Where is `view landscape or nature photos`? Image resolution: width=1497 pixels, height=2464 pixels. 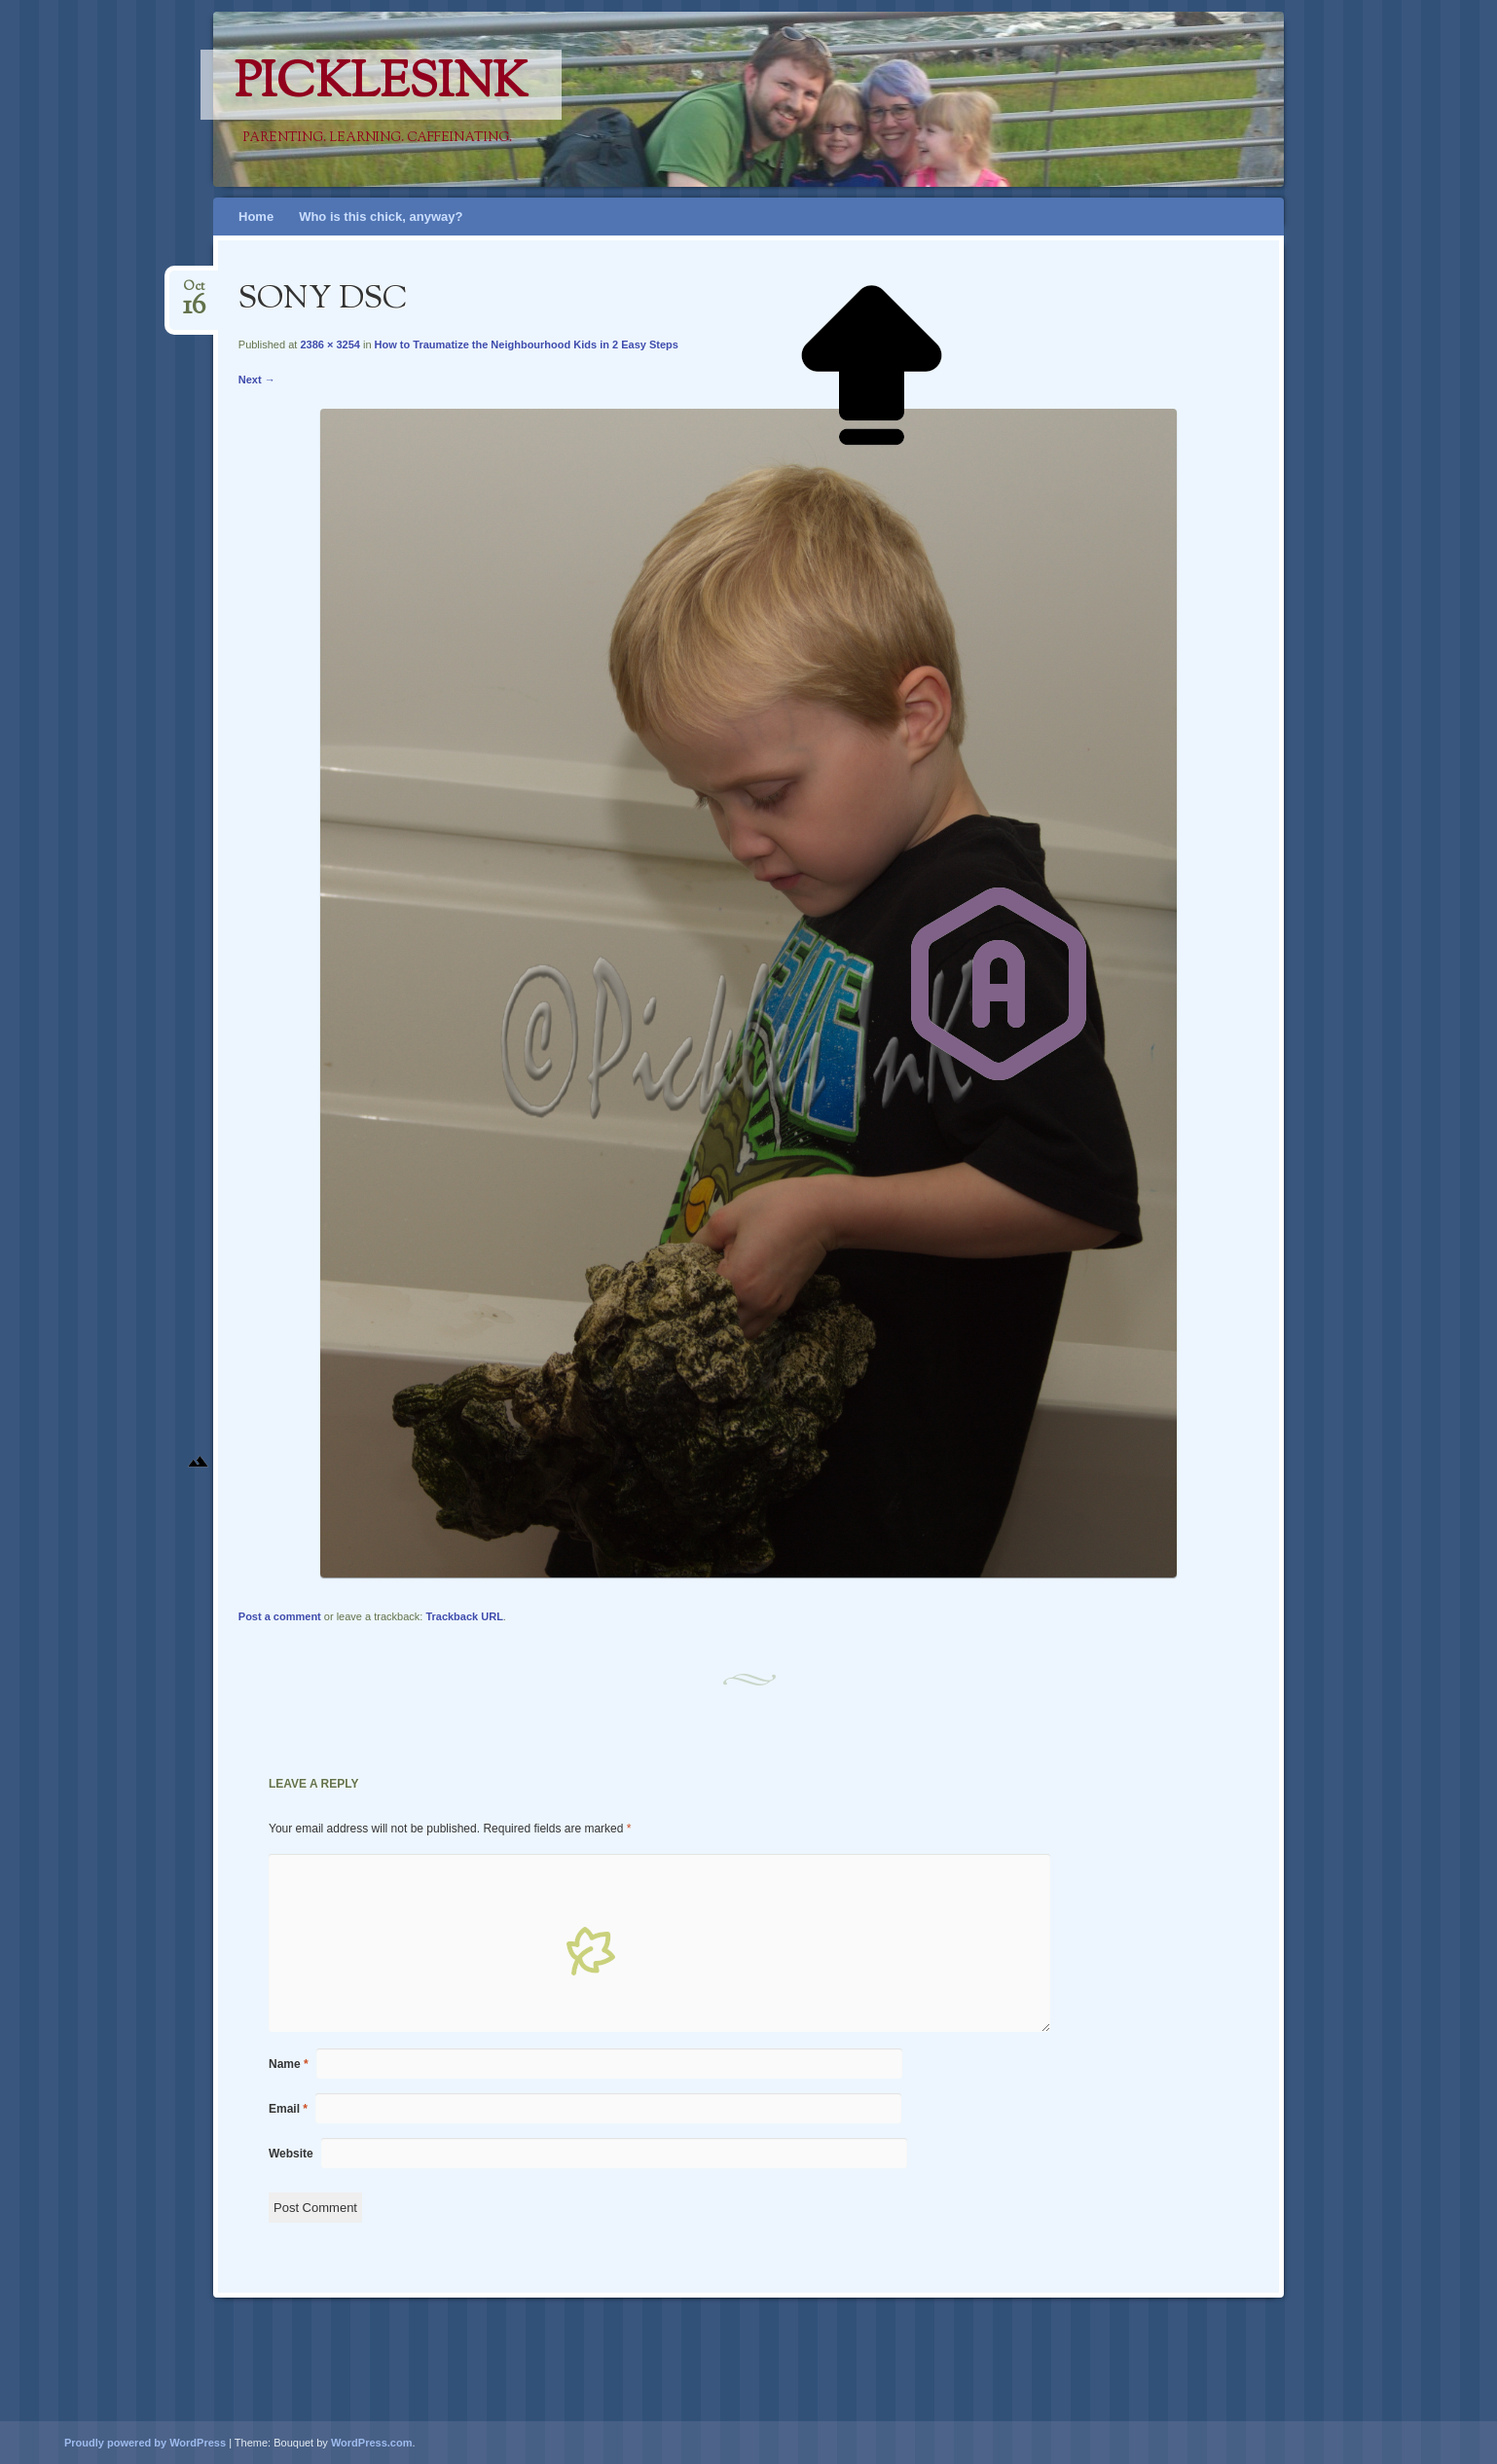 view landscape or nature photos is located at coordinates (198, 1461).